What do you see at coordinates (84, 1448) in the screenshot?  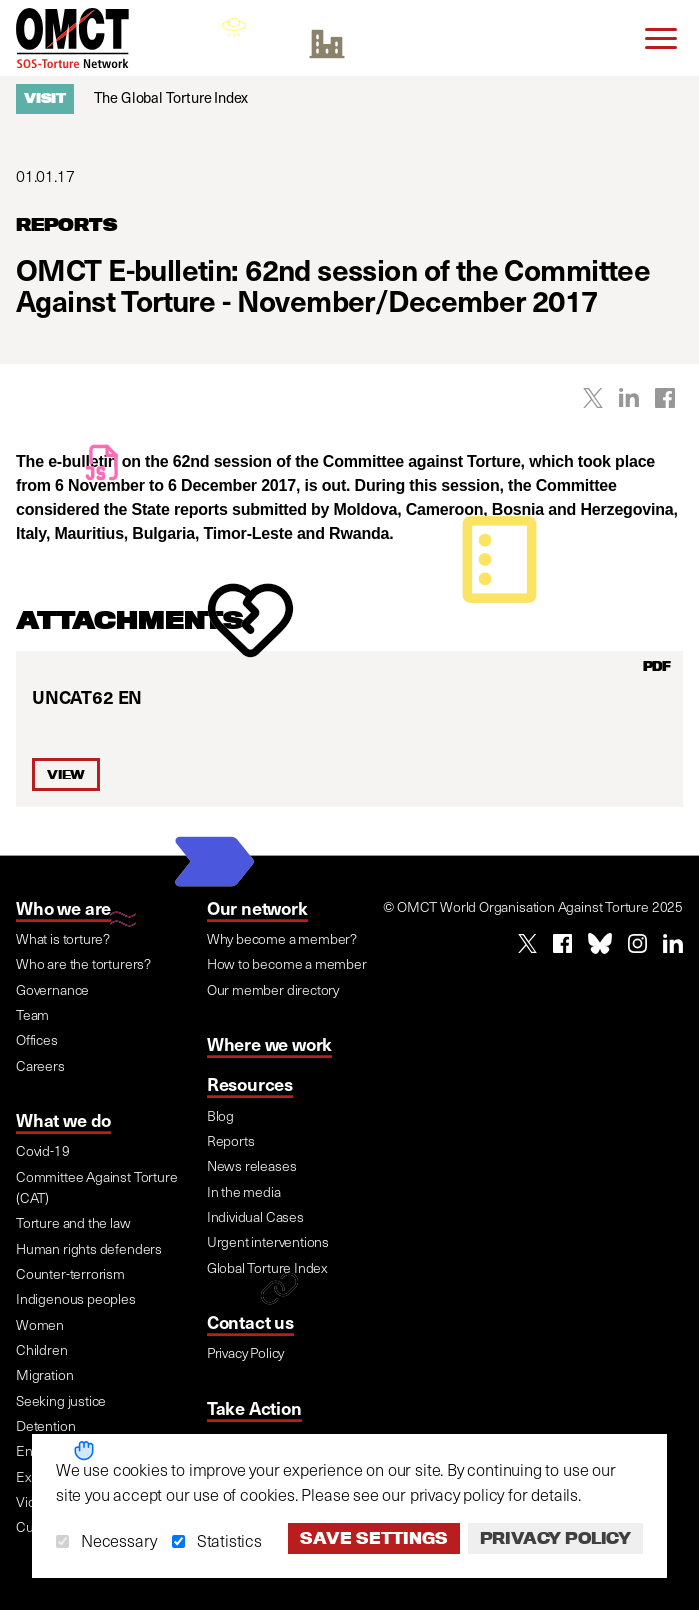 I see `drag to reposition an element` at bounding box center [84, 1448].